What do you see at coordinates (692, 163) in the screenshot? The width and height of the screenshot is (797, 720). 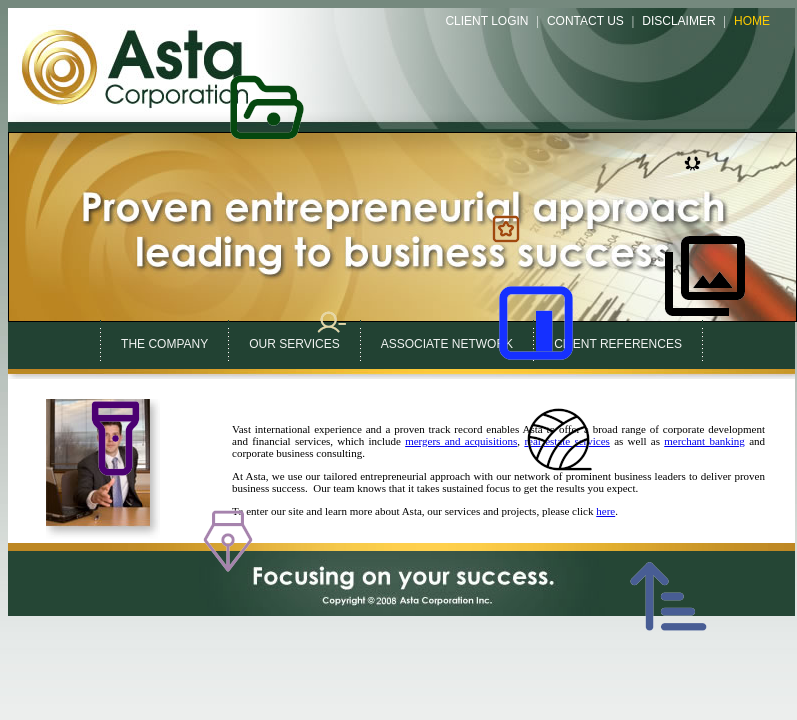 I see `view achievements or awards` at bounding box center [692, 163].